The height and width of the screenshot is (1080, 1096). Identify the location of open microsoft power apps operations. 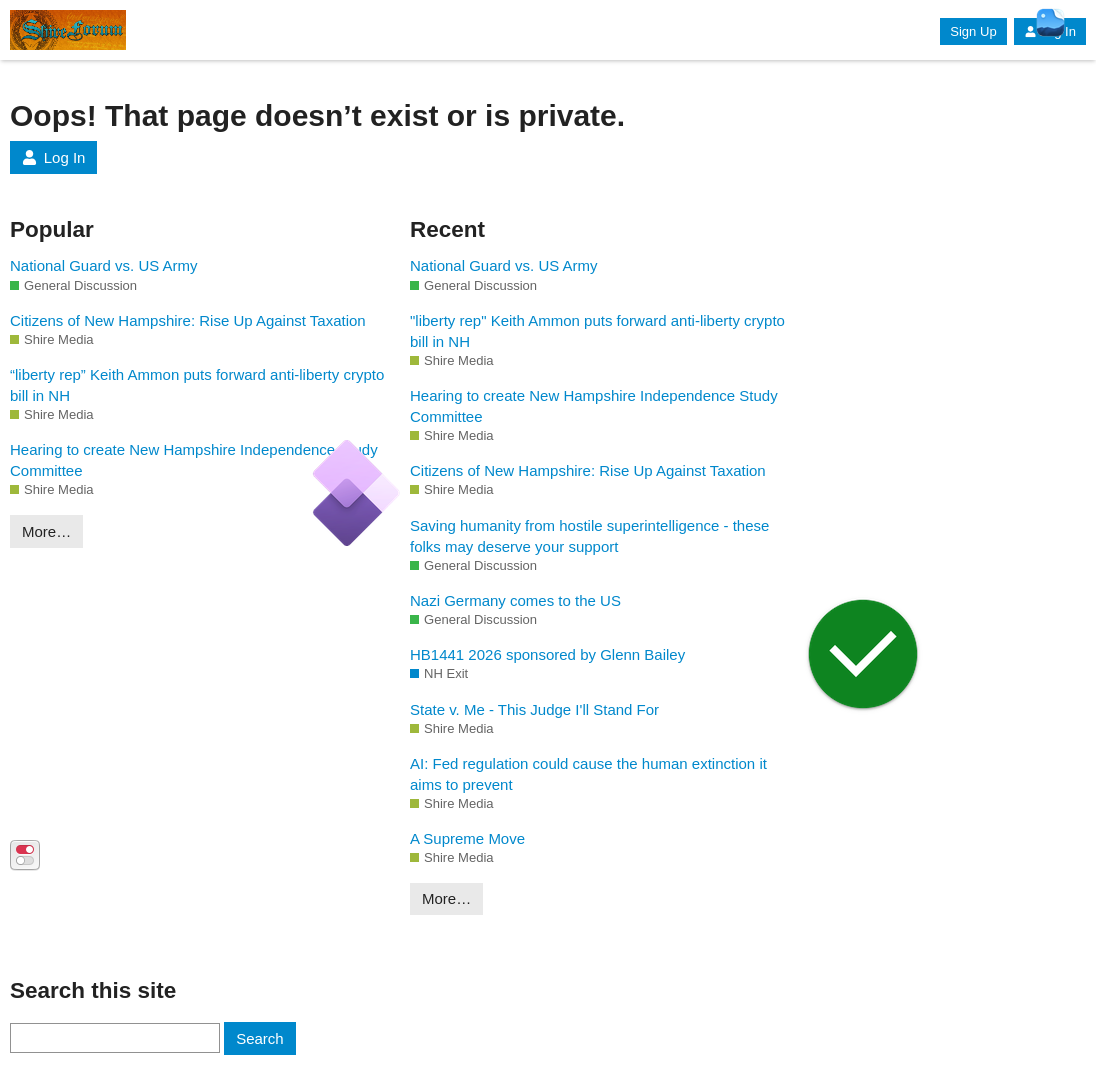
(354, 493).